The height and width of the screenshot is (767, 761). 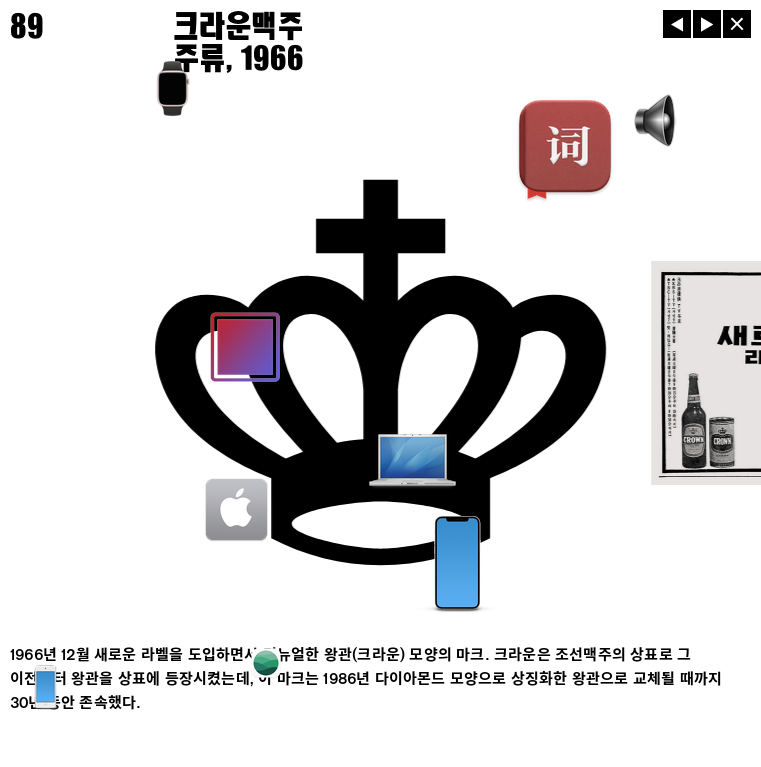 What do you see at coordinates (565, 146) in the screenshot?
I see `open the dictionary app` at bounding box center [565, 146].